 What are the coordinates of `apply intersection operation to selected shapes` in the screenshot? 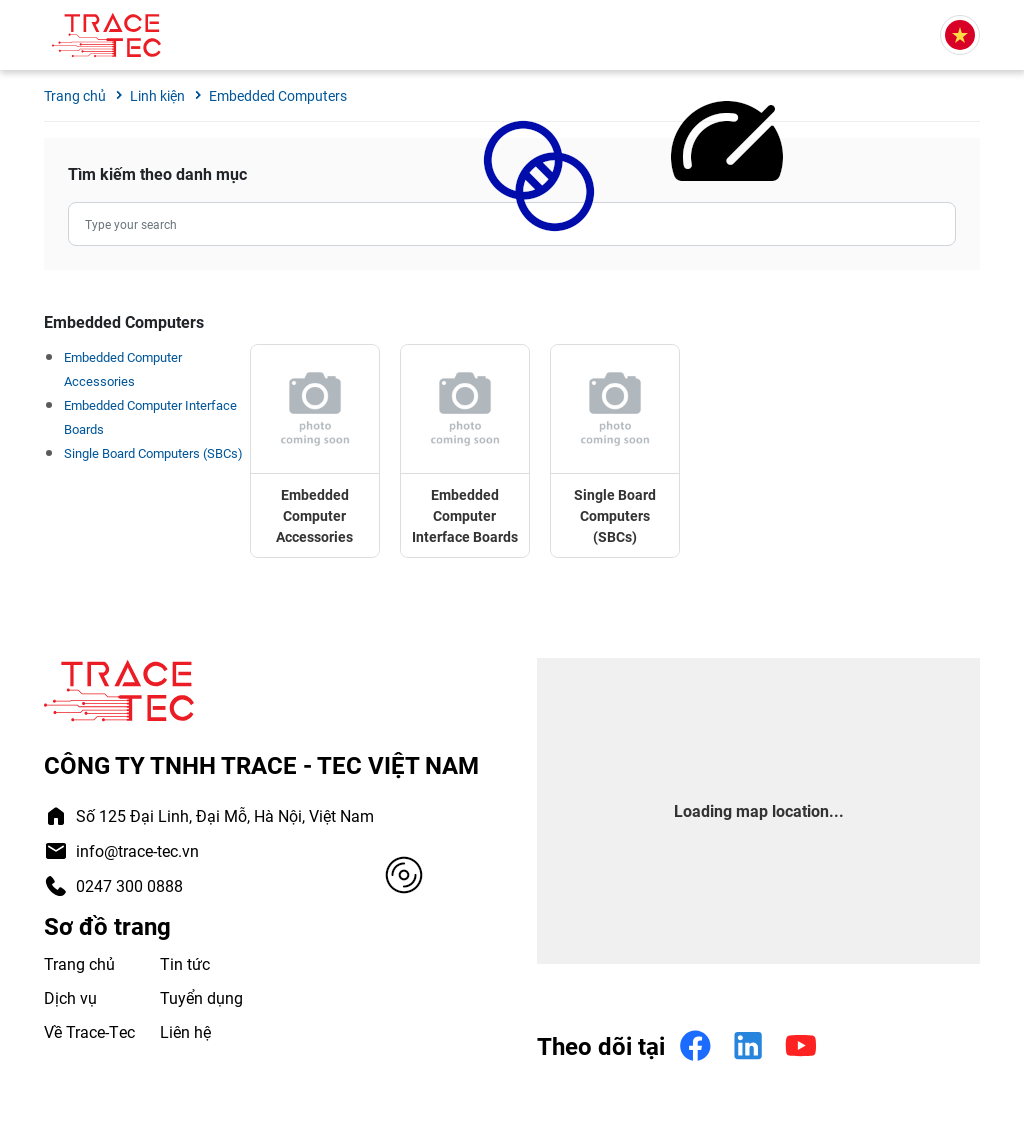 It's located at (539, 176).